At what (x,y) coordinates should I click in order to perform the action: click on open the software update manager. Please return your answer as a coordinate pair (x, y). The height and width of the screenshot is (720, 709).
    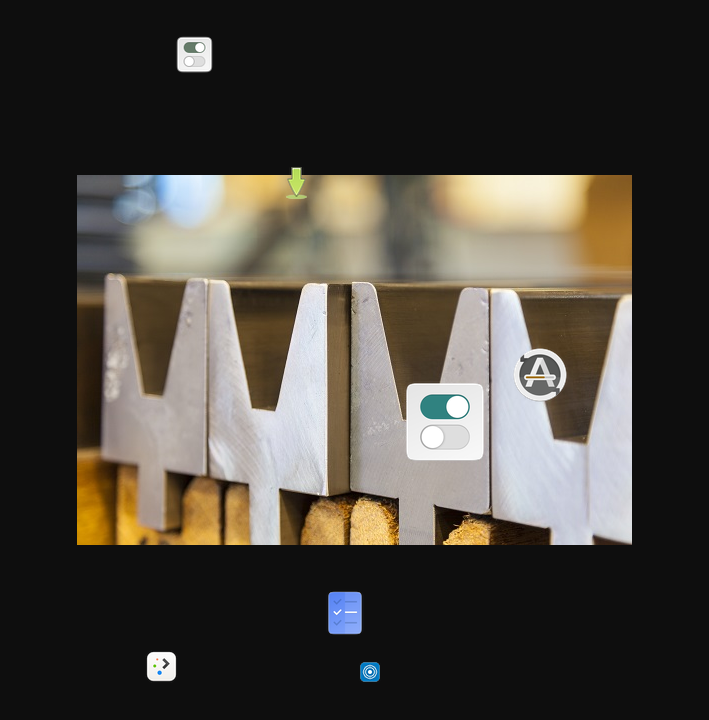
    Looking at the image, I should click on (540, 375).